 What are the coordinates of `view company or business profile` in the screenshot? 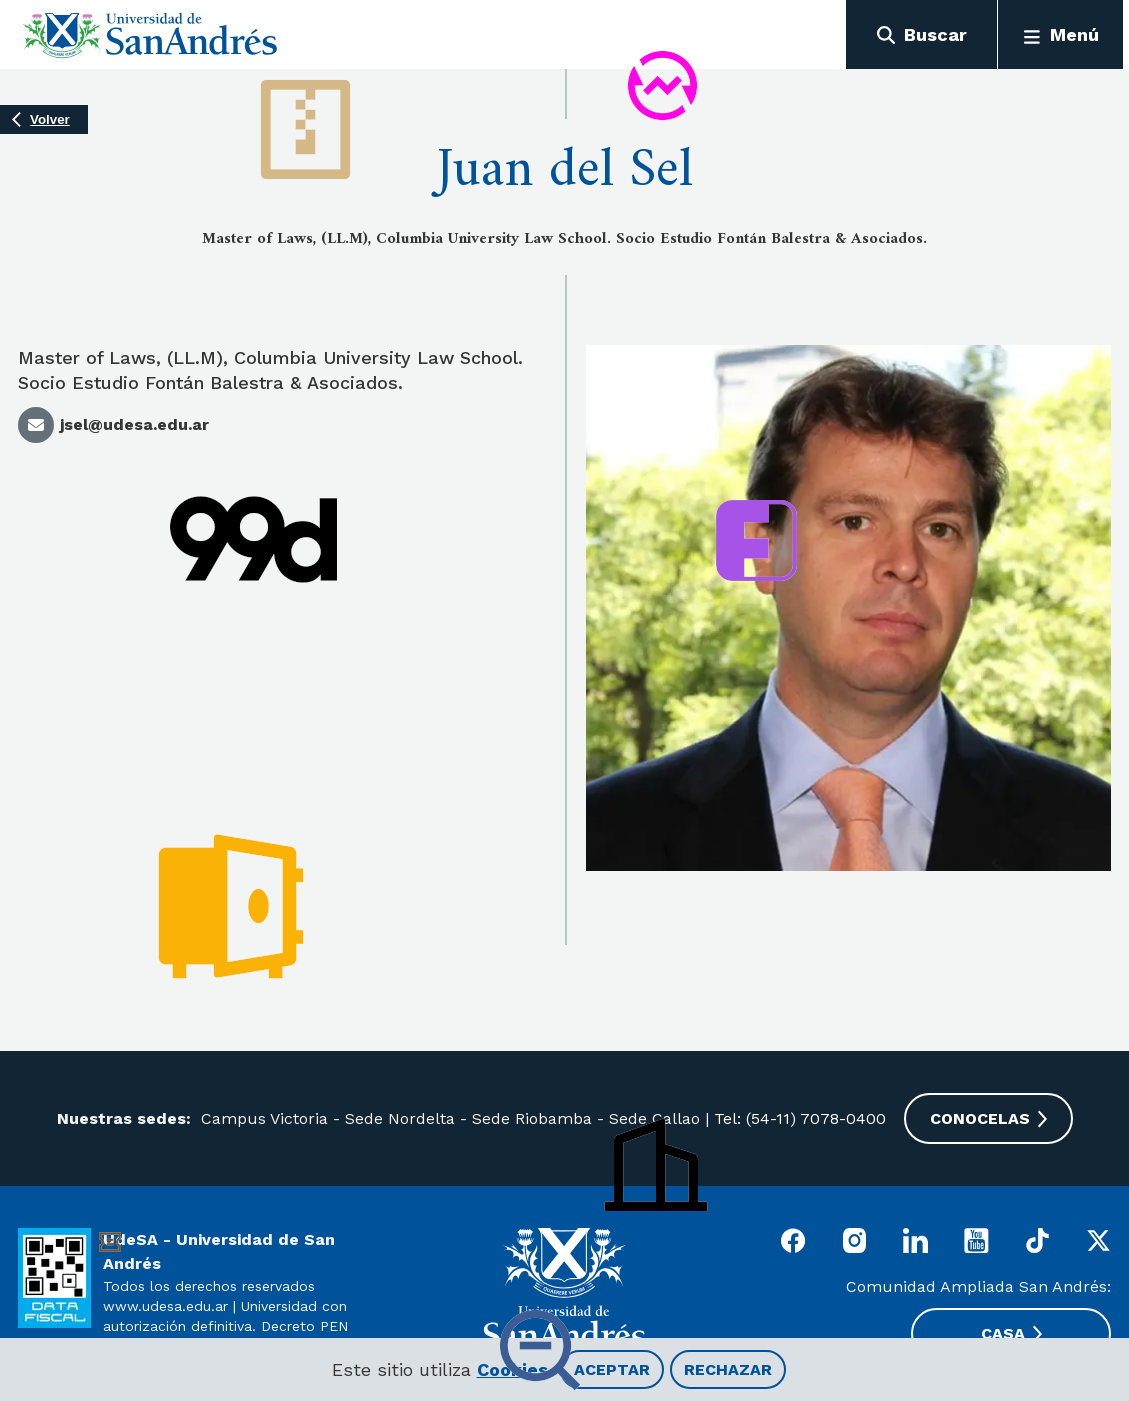 It's located at (656, 1169).